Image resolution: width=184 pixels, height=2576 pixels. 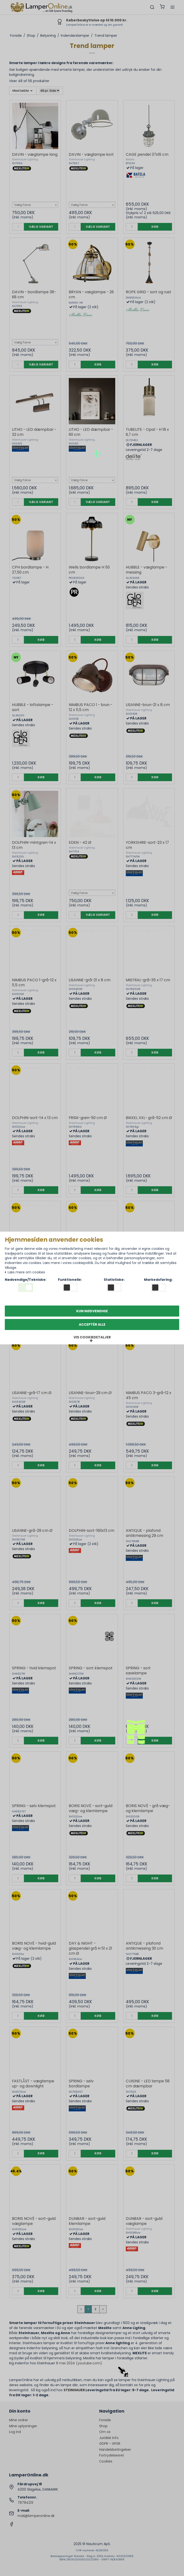 I want to click on equip armored leg gear, so click(x=136, y=1732).